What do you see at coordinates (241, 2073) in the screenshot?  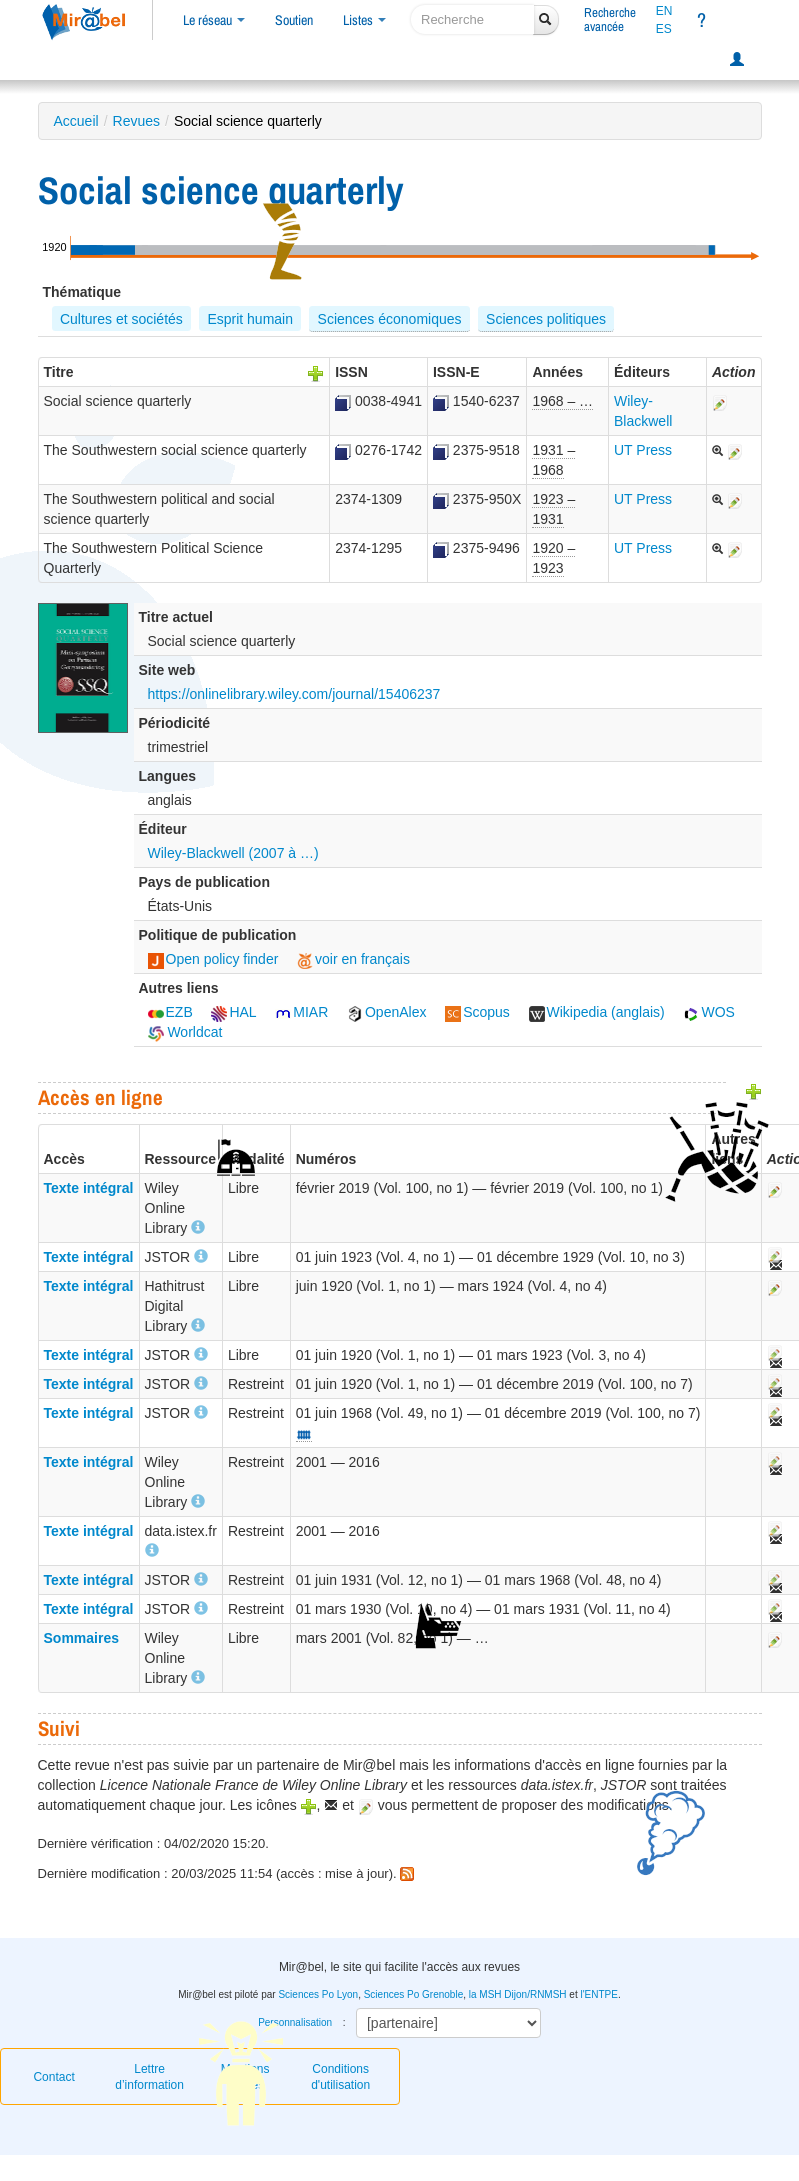 I see `indicates smart or intelligent feature enabled` at bounding box center [241, 2073].